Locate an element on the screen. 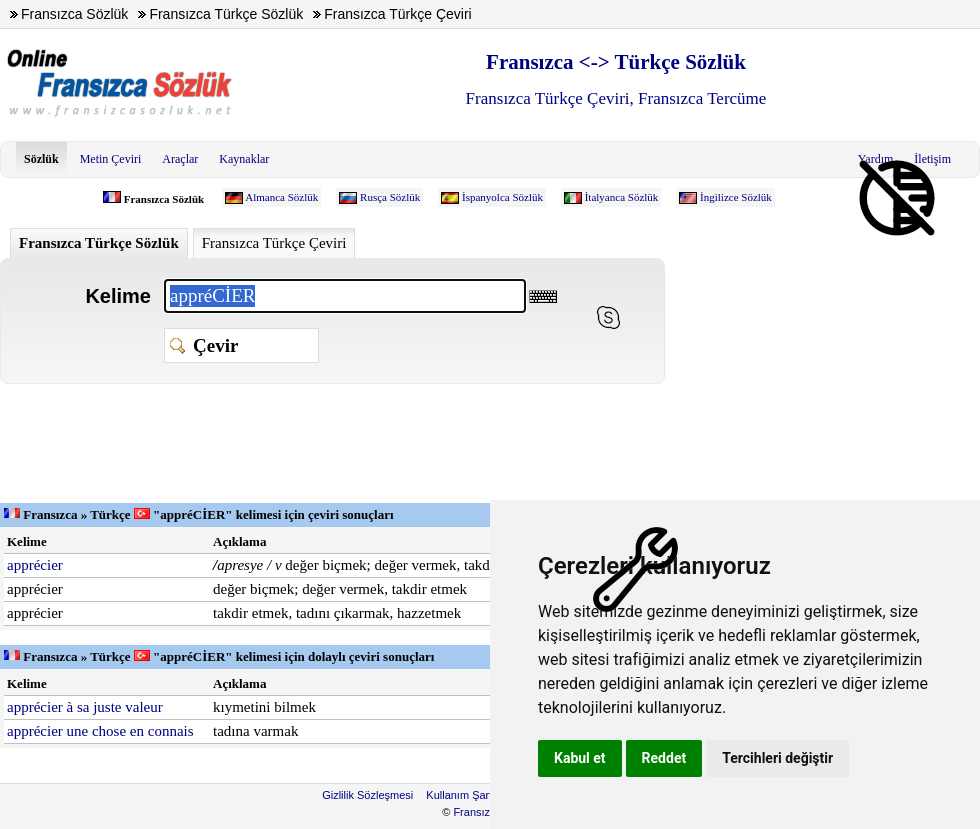  disable blur effect is located at coordinates (897, 198).